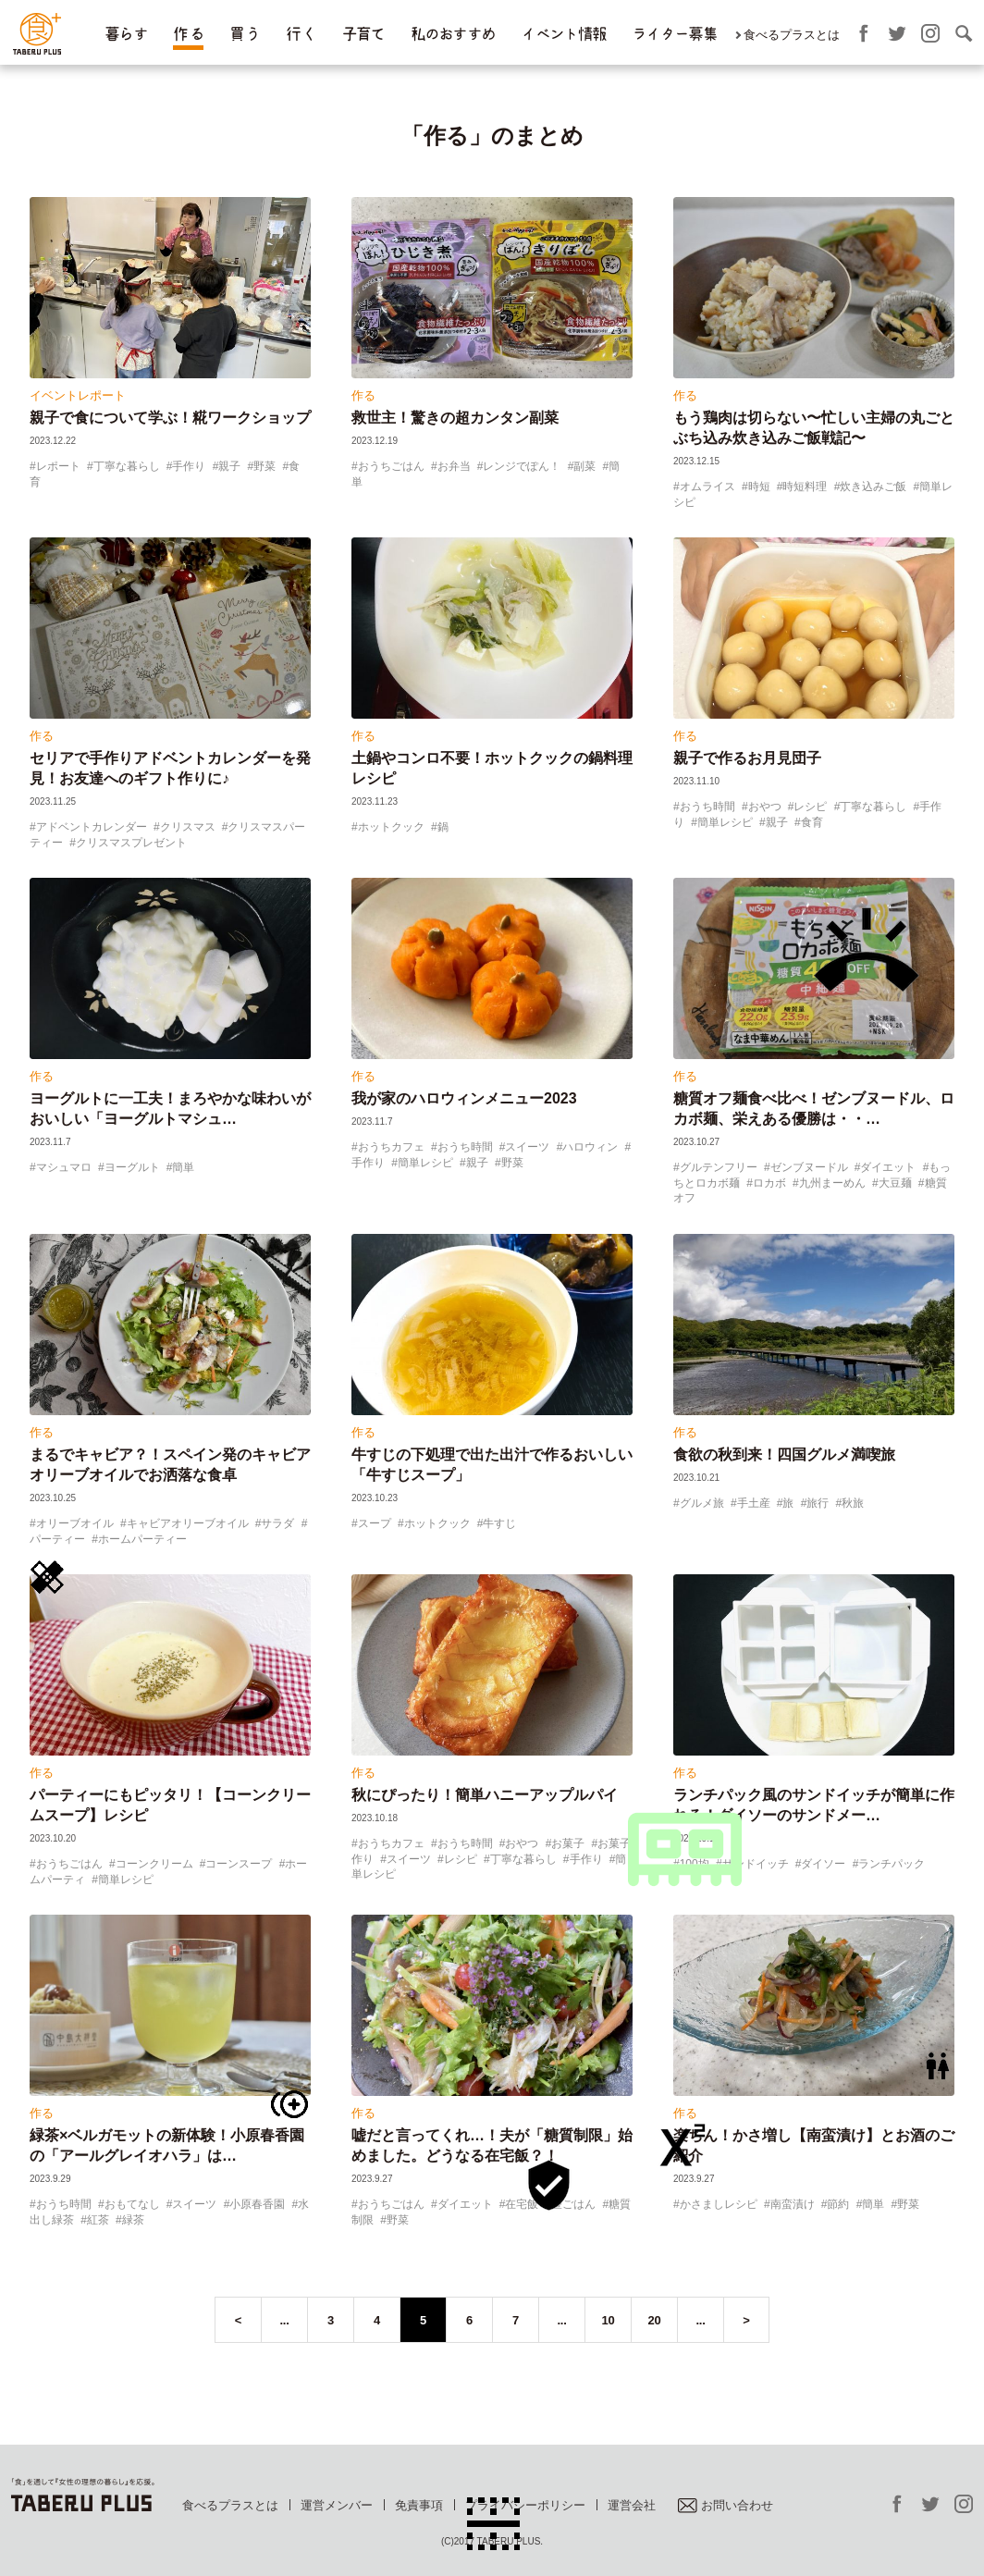  What do you see at coordinates (676, 2145) in the screenshot?
I see `format selected text as superscript` at bounding box center [676, 2145].